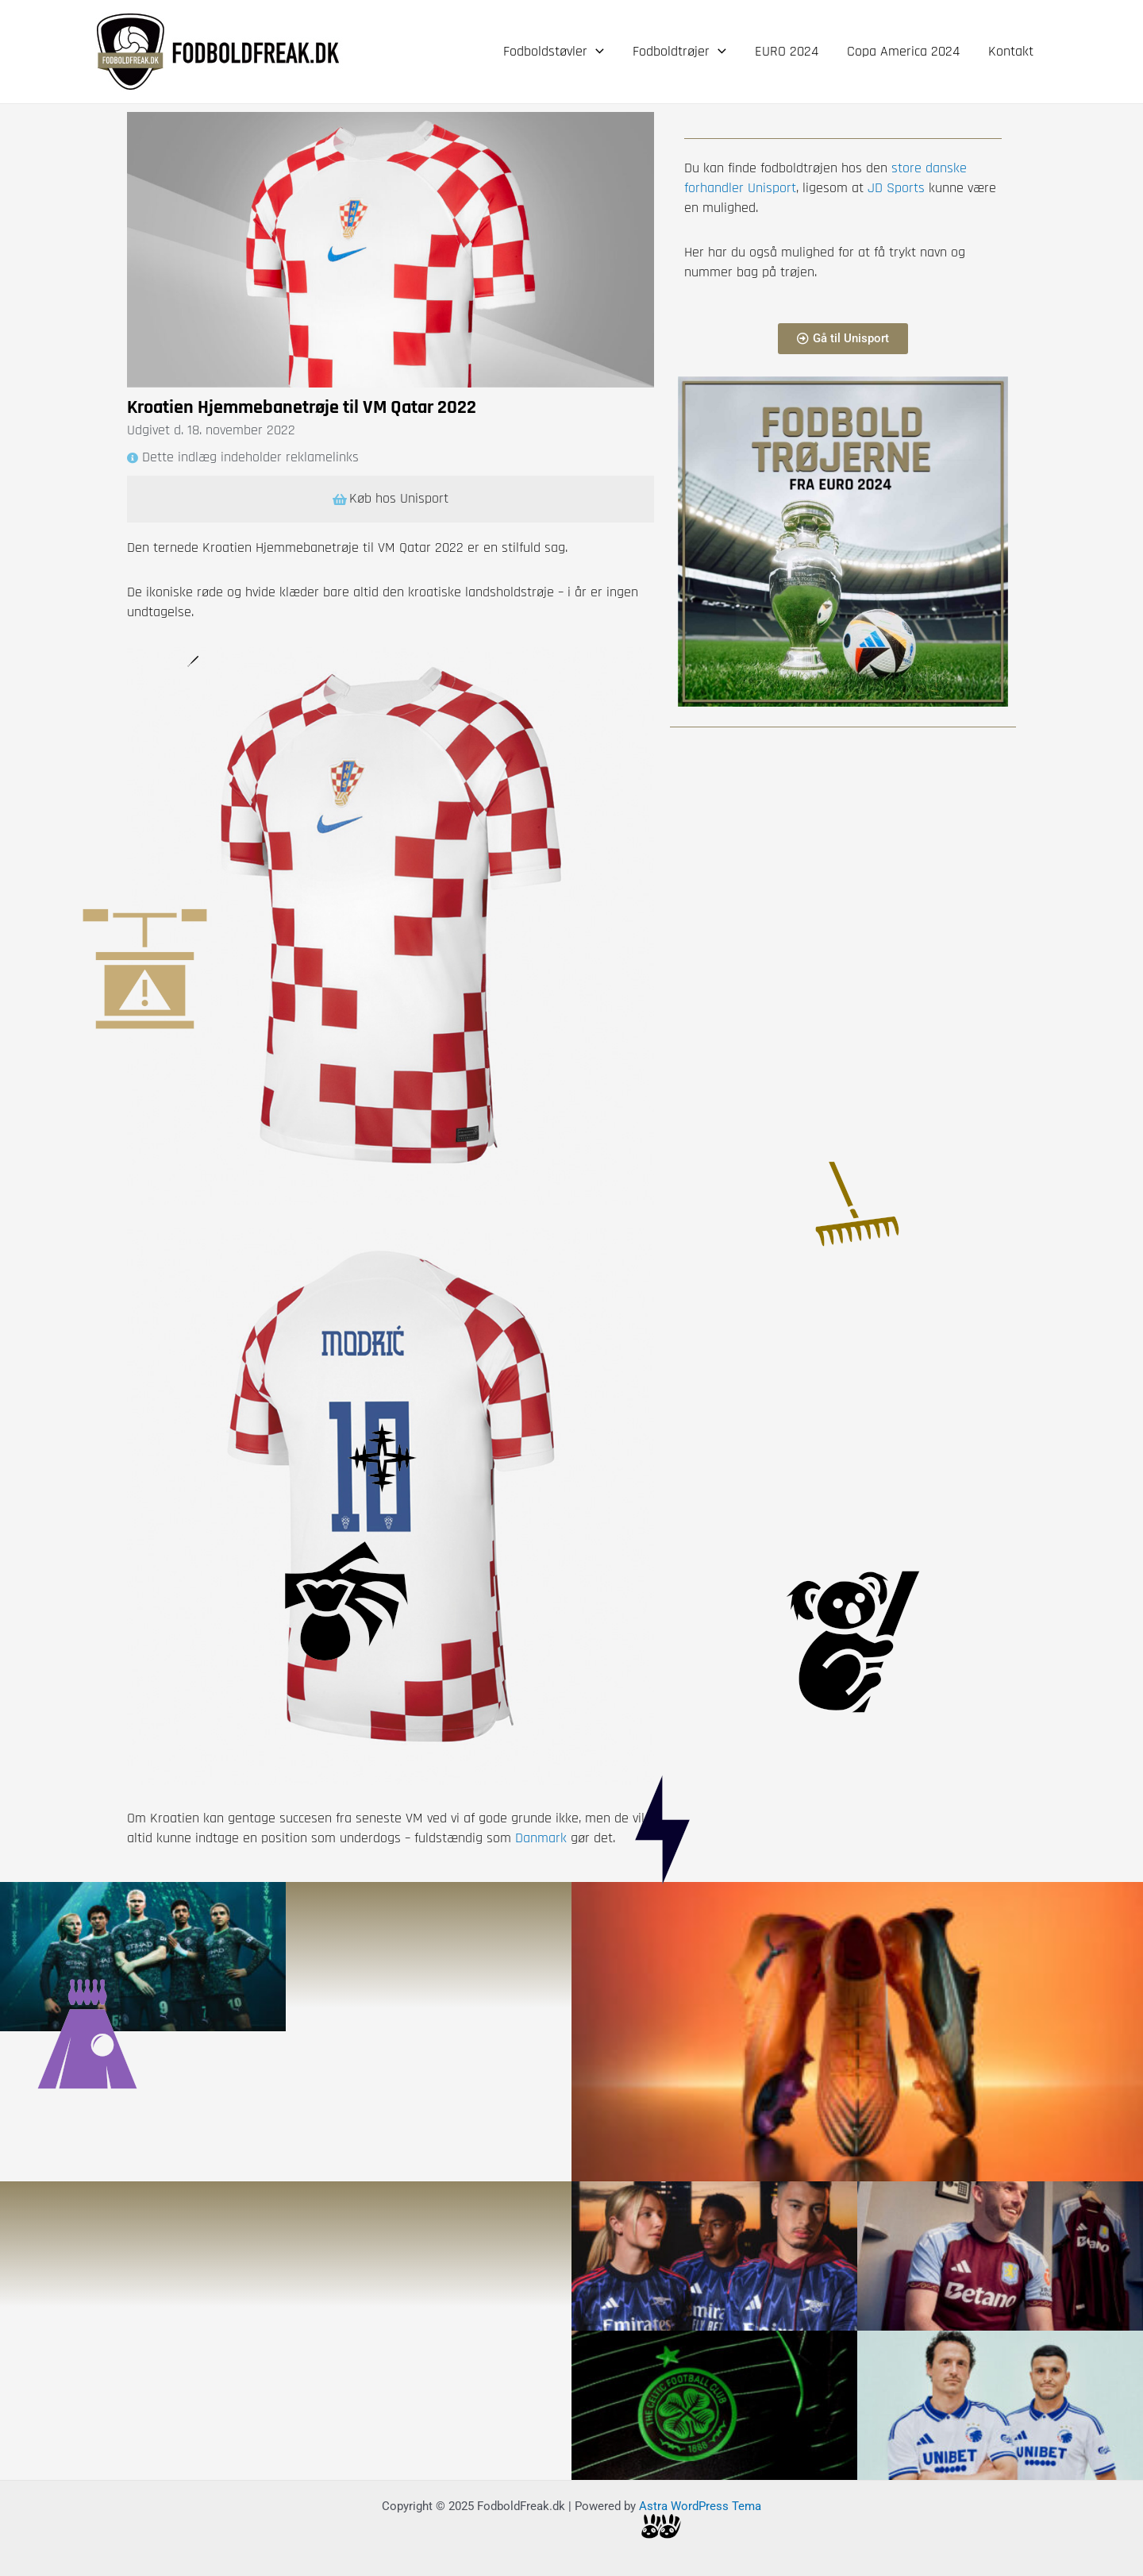 The width and height of the screenshot is (1143, 2576). What do you see at coordinates (381, 1457) in the screenshot?
I see `decorative frost or ice effect indicator` at bounding box center [381, 1457].